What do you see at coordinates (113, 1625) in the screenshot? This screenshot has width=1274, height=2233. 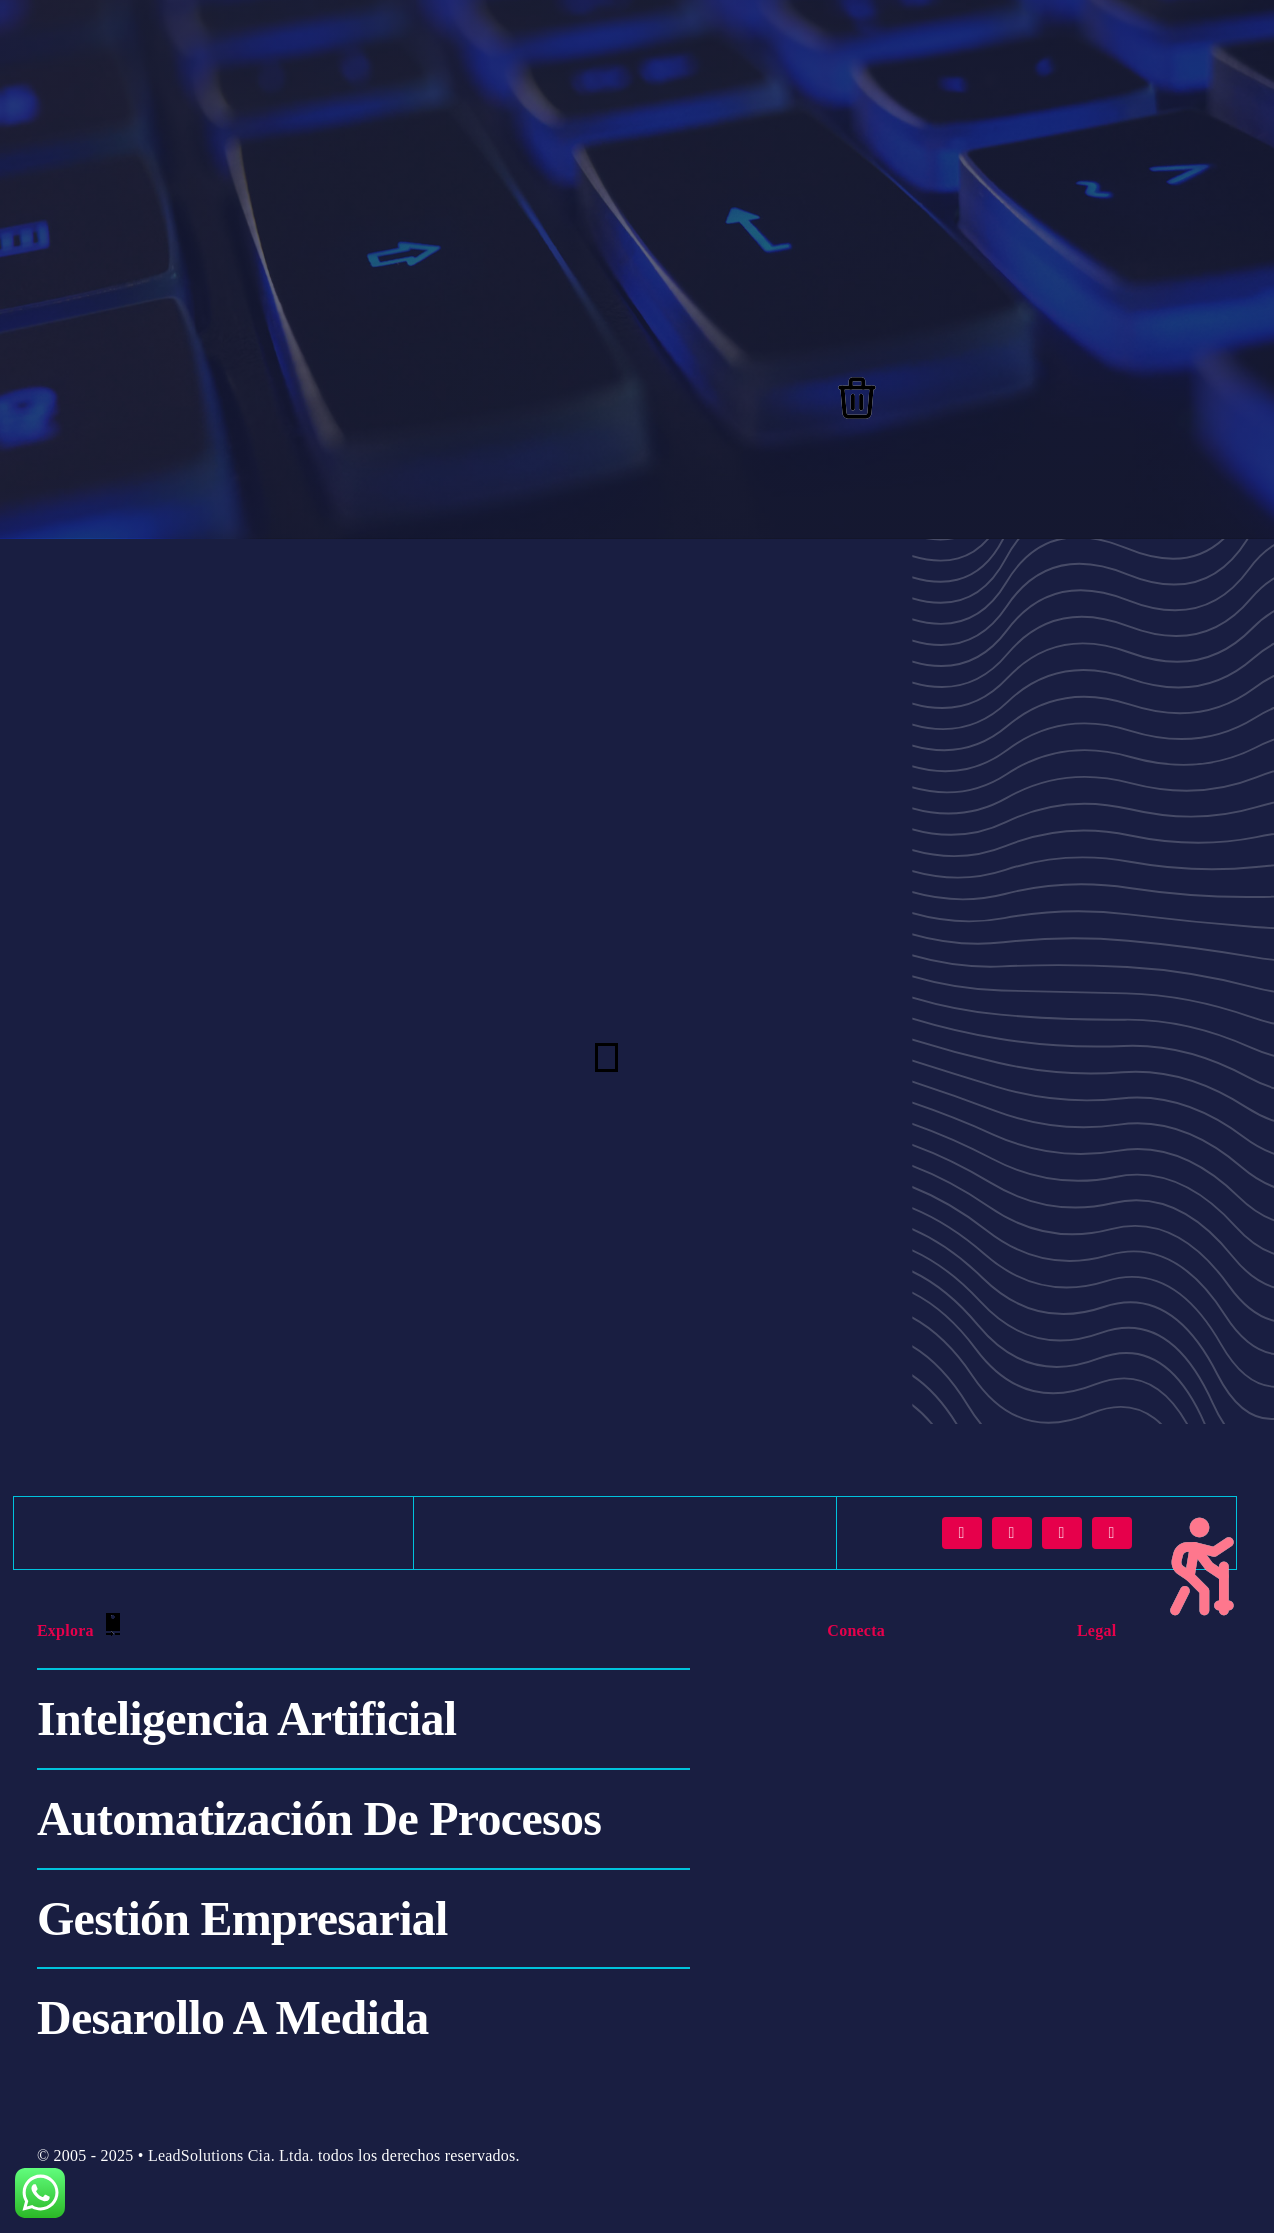 I see `switch to rear camera` at bounding box center [113, 1625].